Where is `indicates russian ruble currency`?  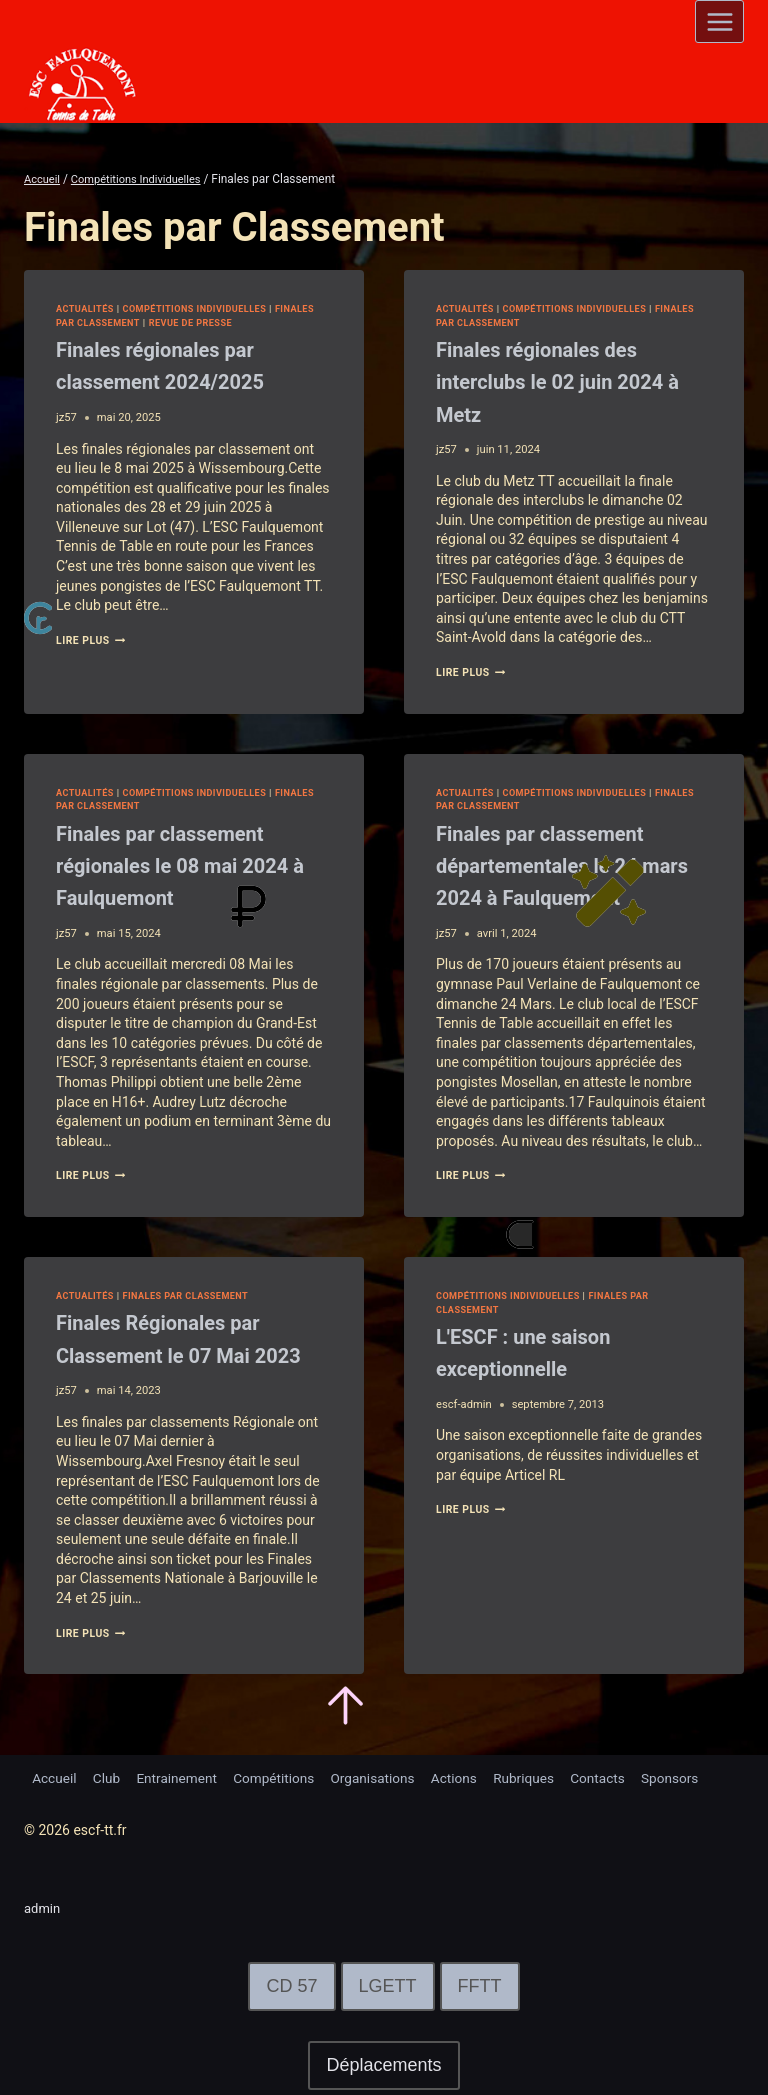
indicates russian ruble currency is located at coordinates (248, 906).